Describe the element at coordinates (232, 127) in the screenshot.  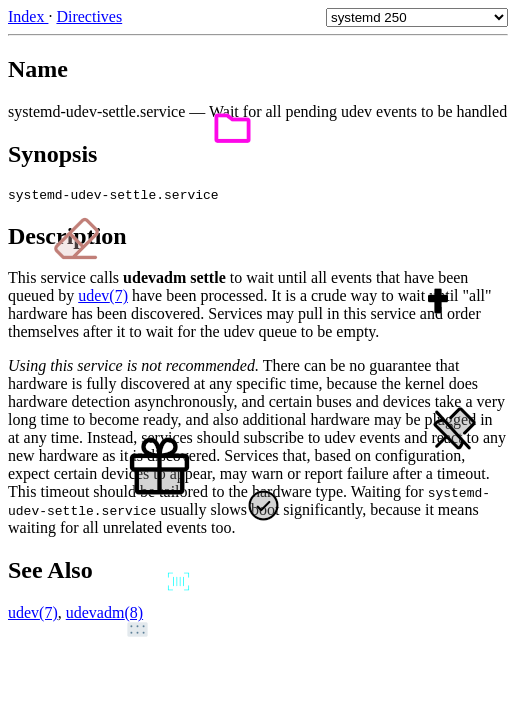
I see `open file folder` at that location.